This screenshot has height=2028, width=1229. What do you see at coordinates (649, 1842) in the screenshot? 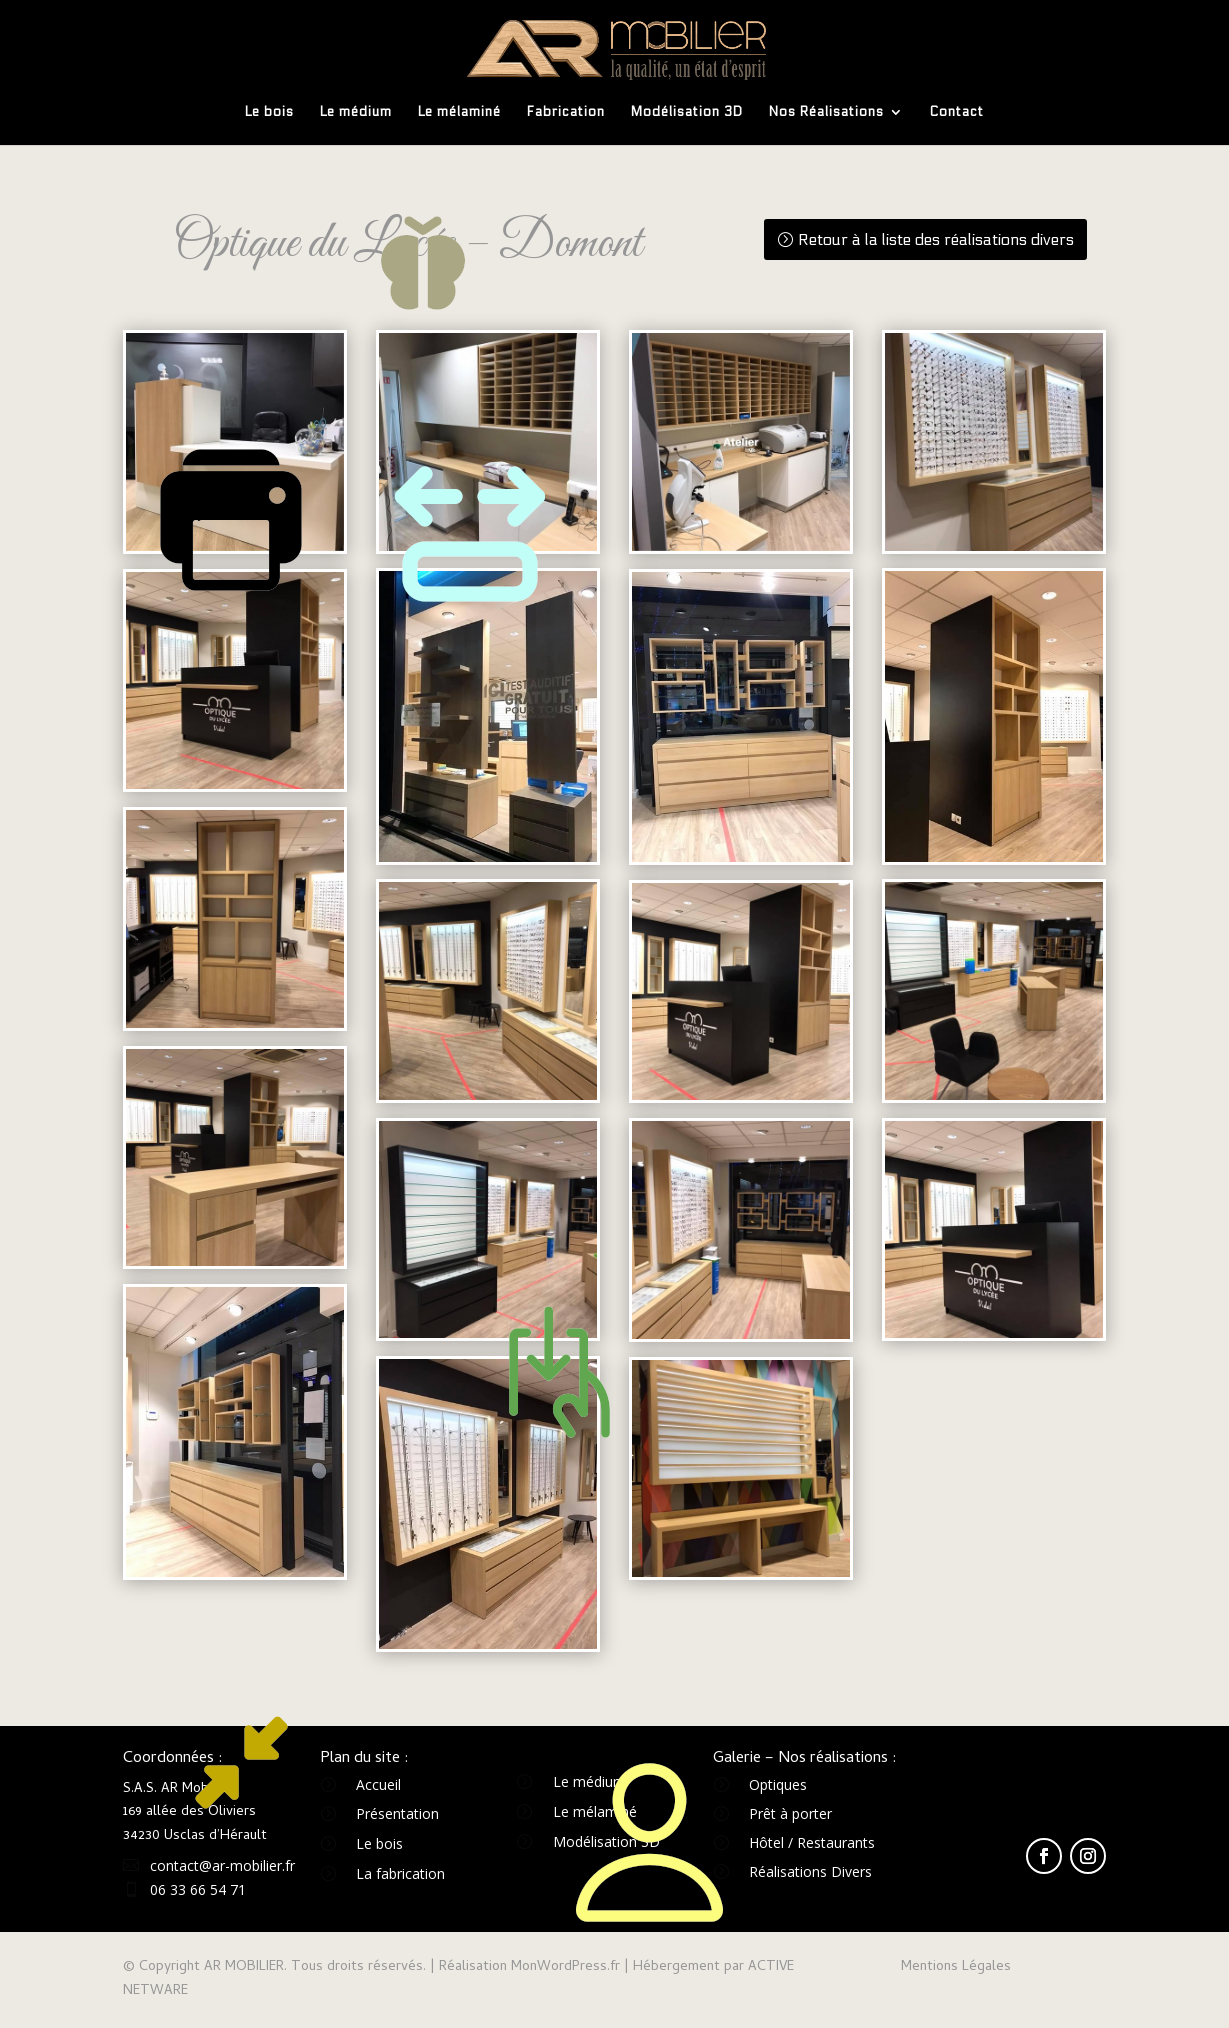
I see `view your profile` at bounding box center [649, 1842].